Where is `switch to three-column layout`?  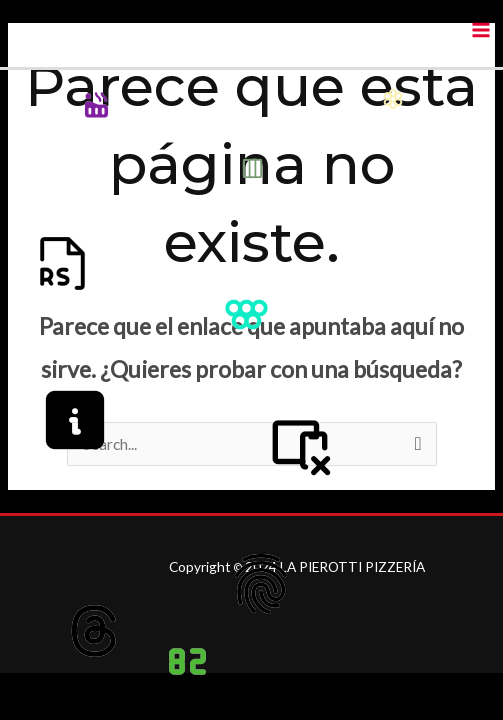
switch to three-column layout is located at coordinates (252, 168).